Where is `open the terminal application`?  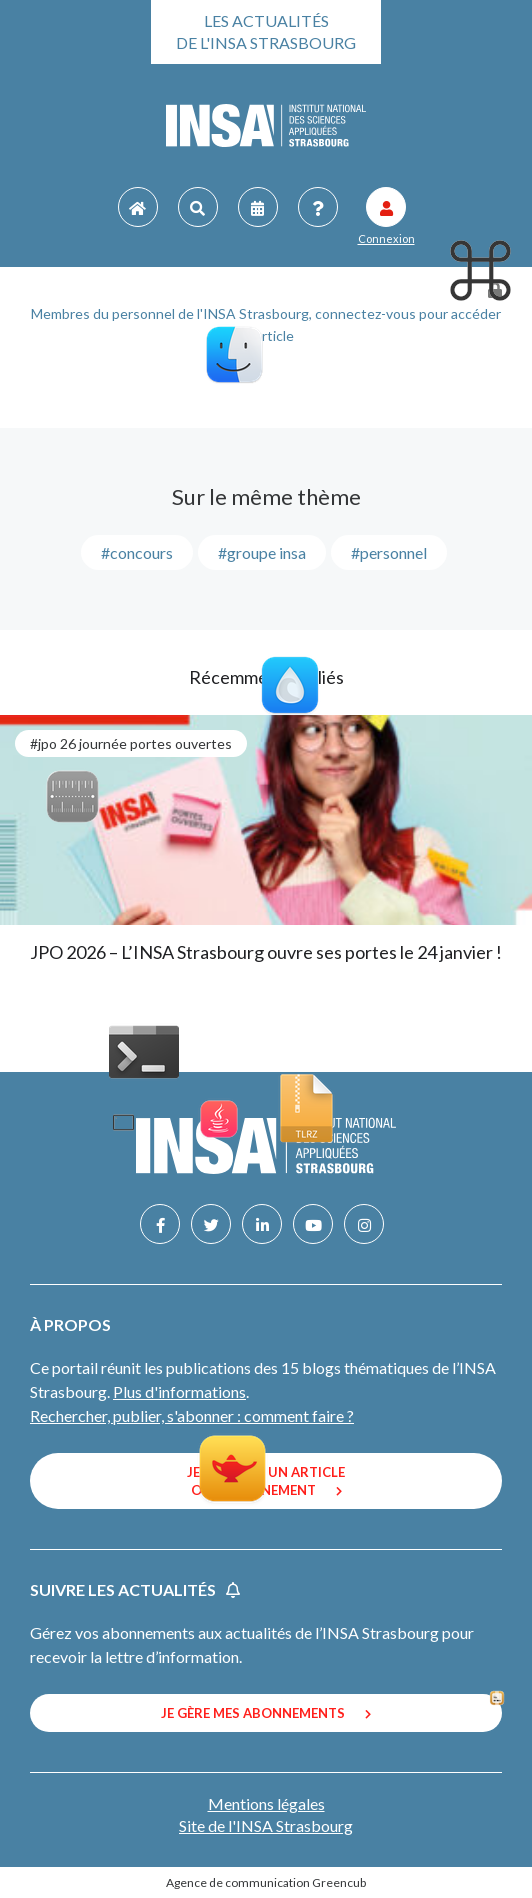
open the terminal application is located at coordinates (144, 1052).